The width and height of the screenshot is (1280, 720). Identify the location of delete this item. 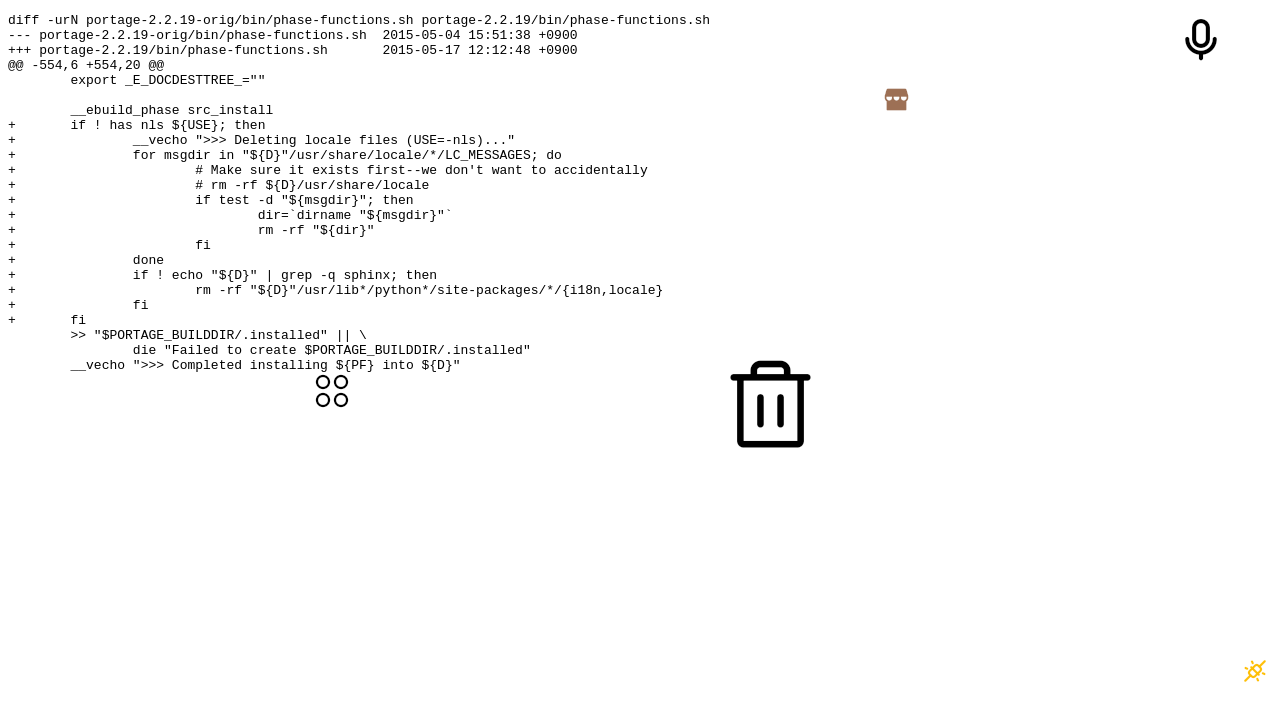
(770, 407).